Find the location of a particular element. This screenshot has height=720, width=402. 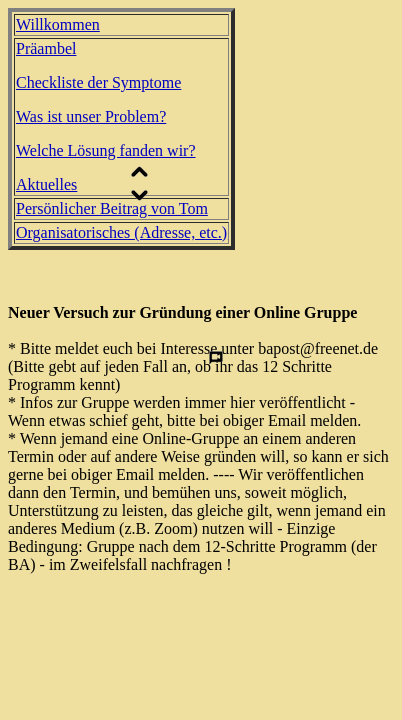

expand to show more content is located at coordinates (139, 183).